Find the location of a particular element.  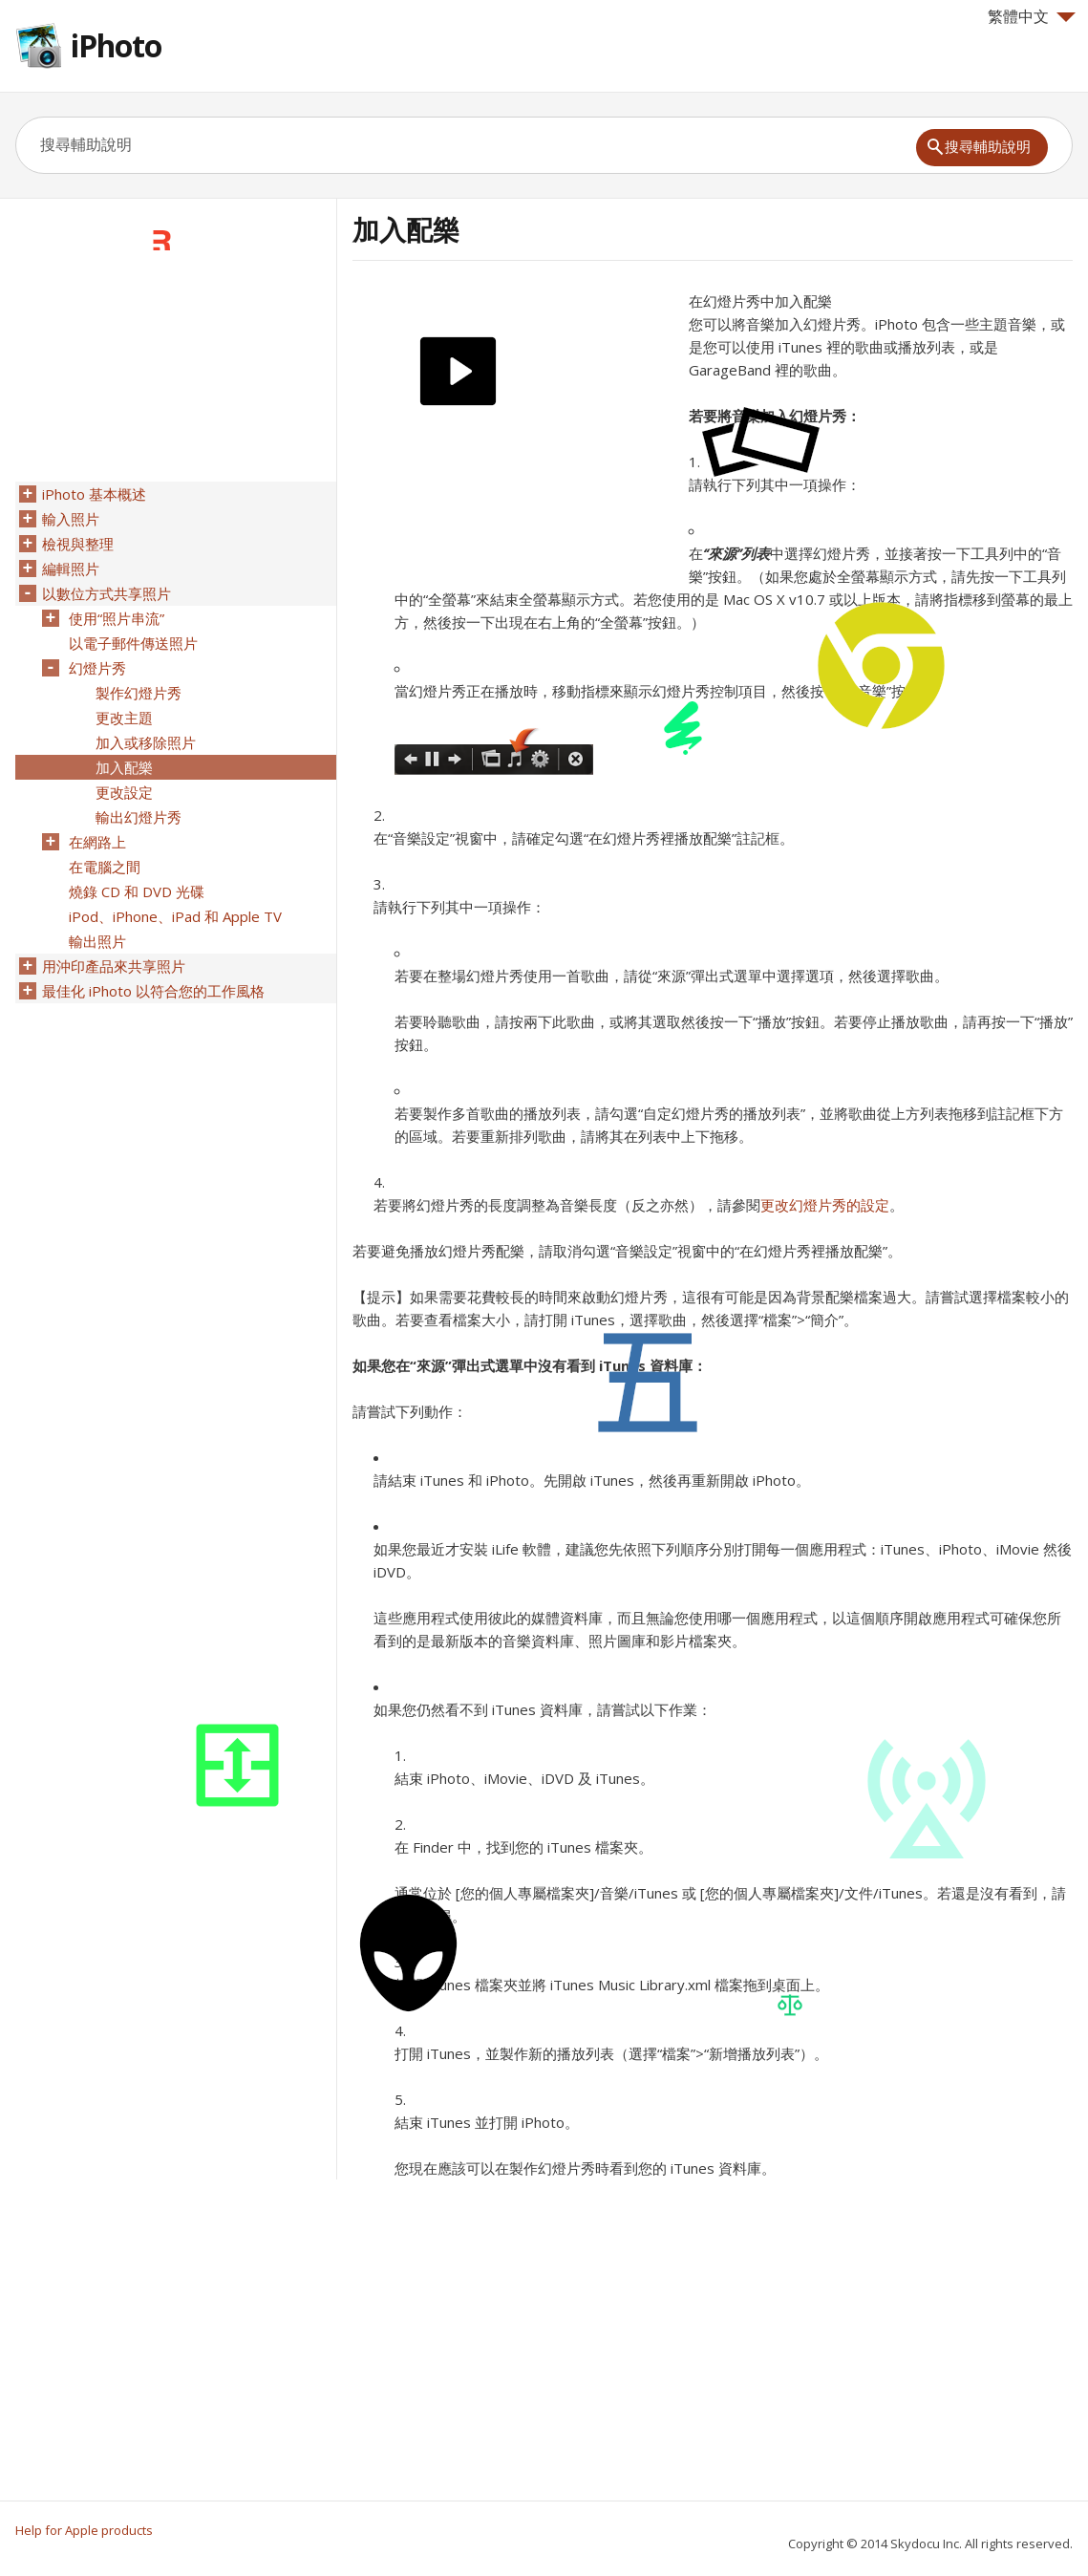

open slickpic photo sharing app is located at coordinates (760, 441).